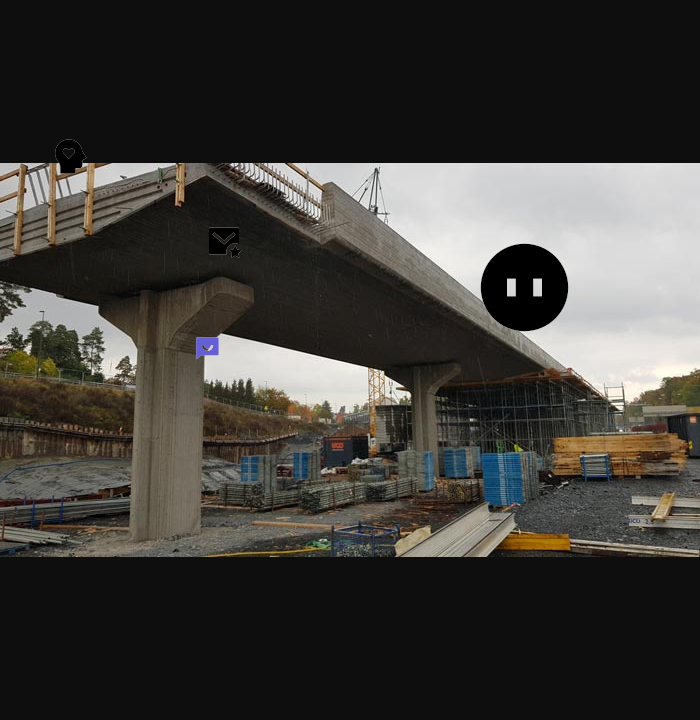 The width and height of the screenshot is (700, 720). Describe the element at coordinates (524, 287) in the screenshot. I see `electrical outlet or power source indicator` at that location.